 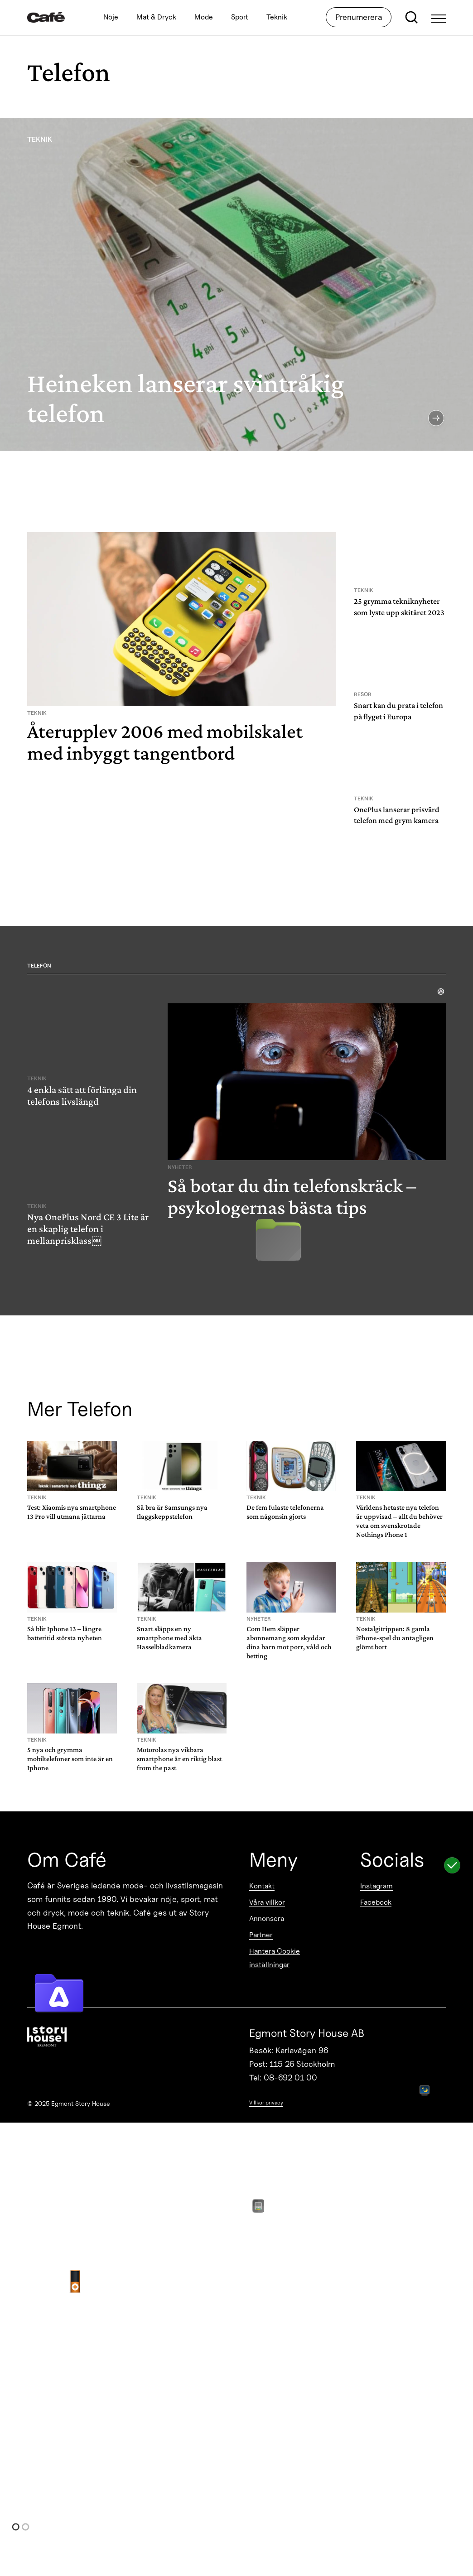 I want to click on open file folder, so click(x=278, y=1240).